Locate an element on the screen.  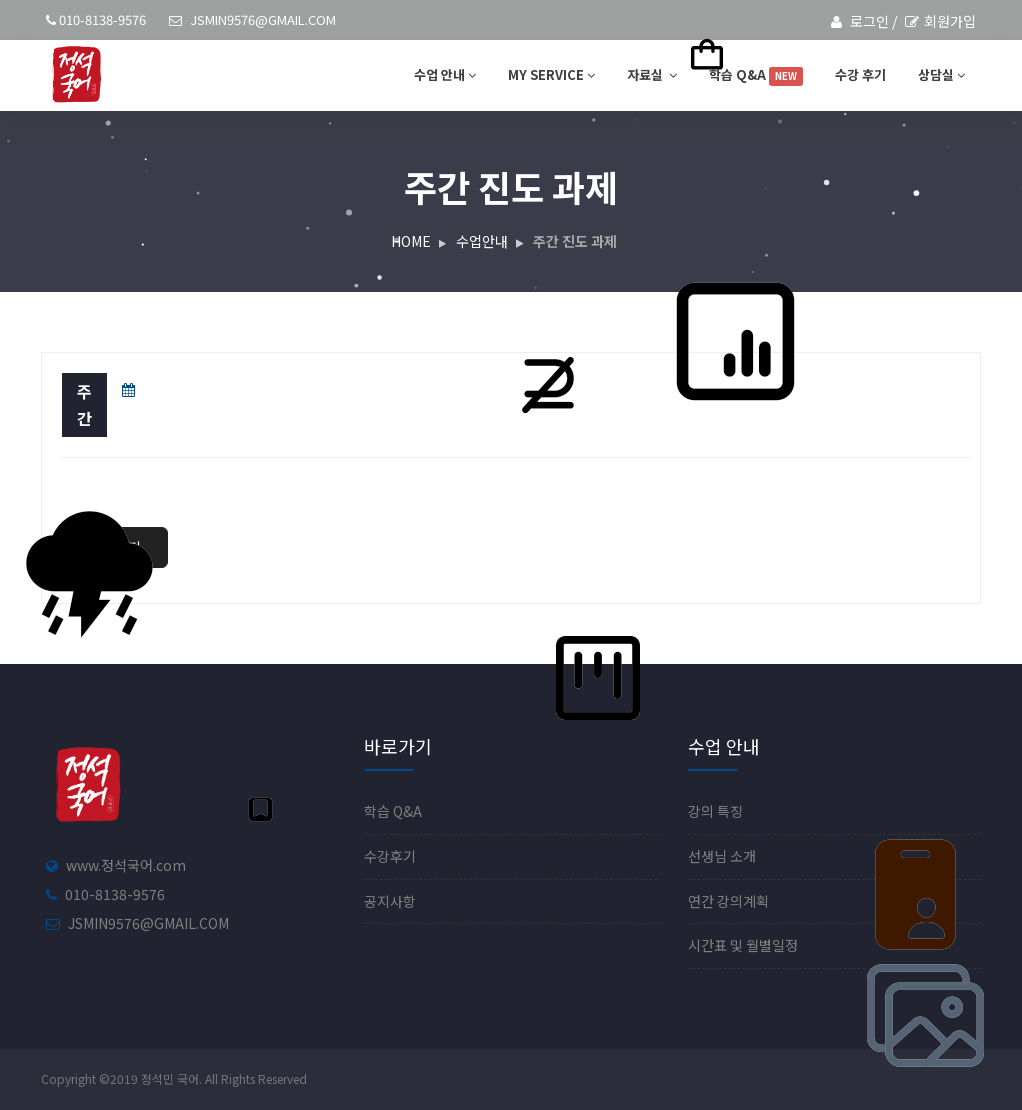
view photo gallery is located at coordinates (925, 1015).